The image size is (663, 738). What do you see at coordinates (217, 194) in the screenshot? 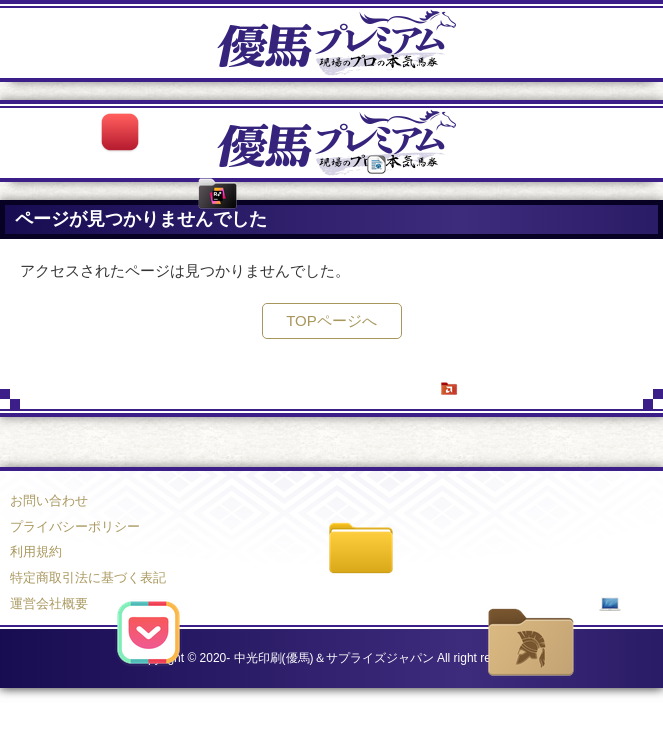
I see `folder containing ReSharper C++ project files` at bounding box center [217, 194].